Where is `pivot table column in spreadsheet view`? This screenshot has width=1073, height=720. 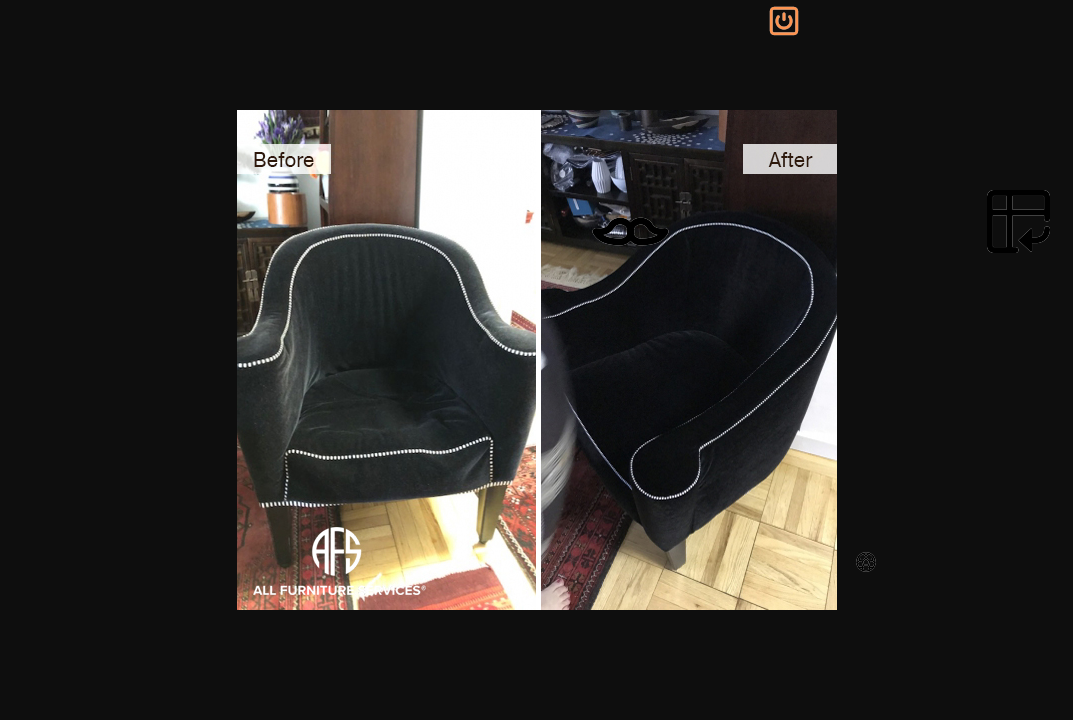 pivot table column in spreadsheet view is located at coordinates (1018, 221).